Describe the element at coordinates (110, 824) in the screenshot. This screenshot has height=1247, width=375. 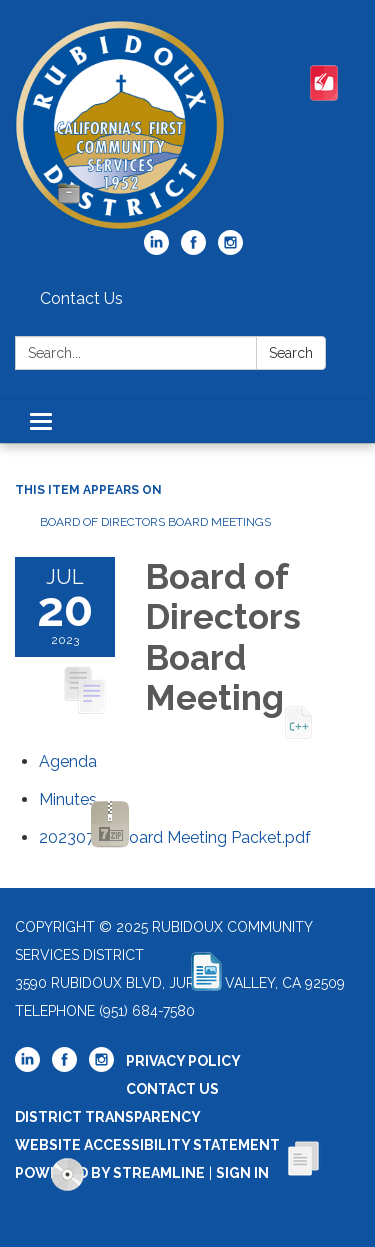
I see `a 7z compressed archive file` at that location.